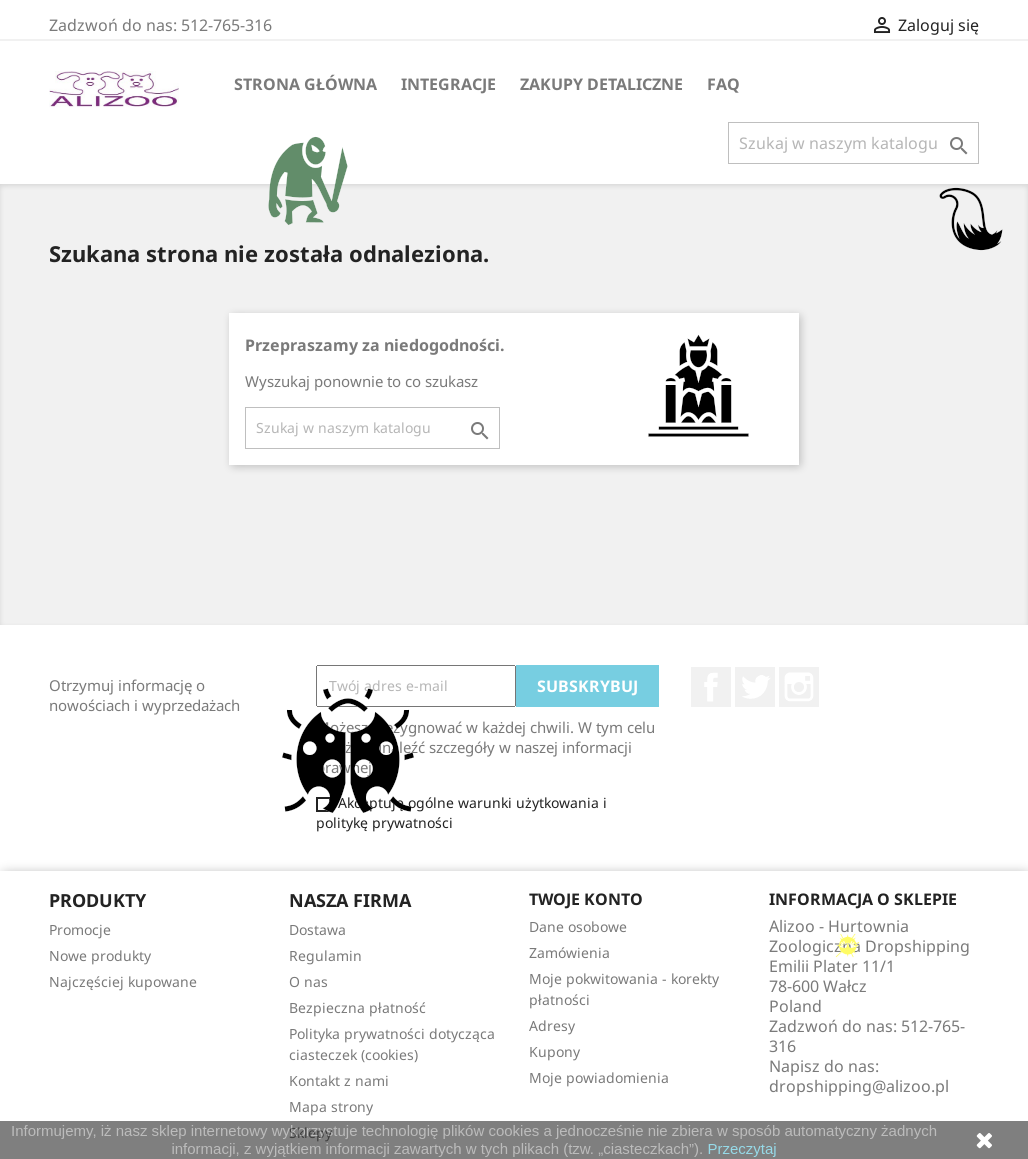 Image resolution: width=1028 pixels, height=1159 pixels. I want to click on indicates a bug or issue in the system, so click(348, 755).